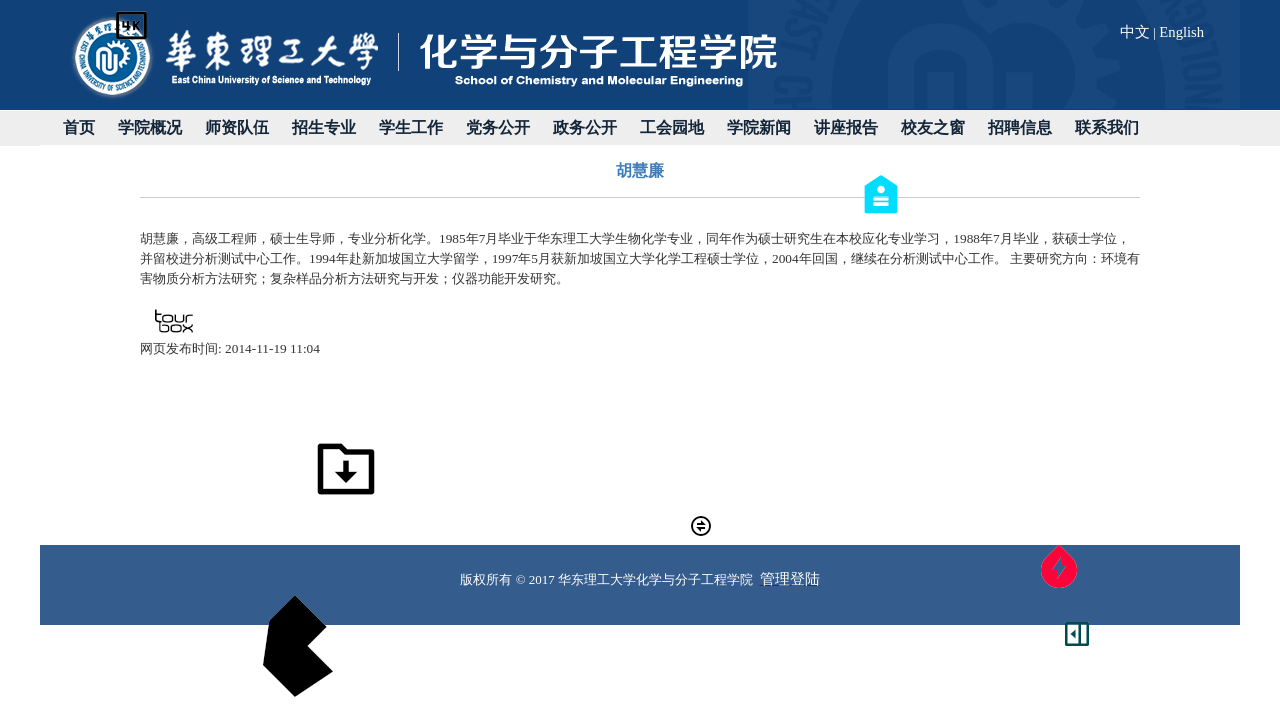 The height and width of the screenshot is (720, 1280). I want to click on bulma CSS framework logo, so click(298, 646).